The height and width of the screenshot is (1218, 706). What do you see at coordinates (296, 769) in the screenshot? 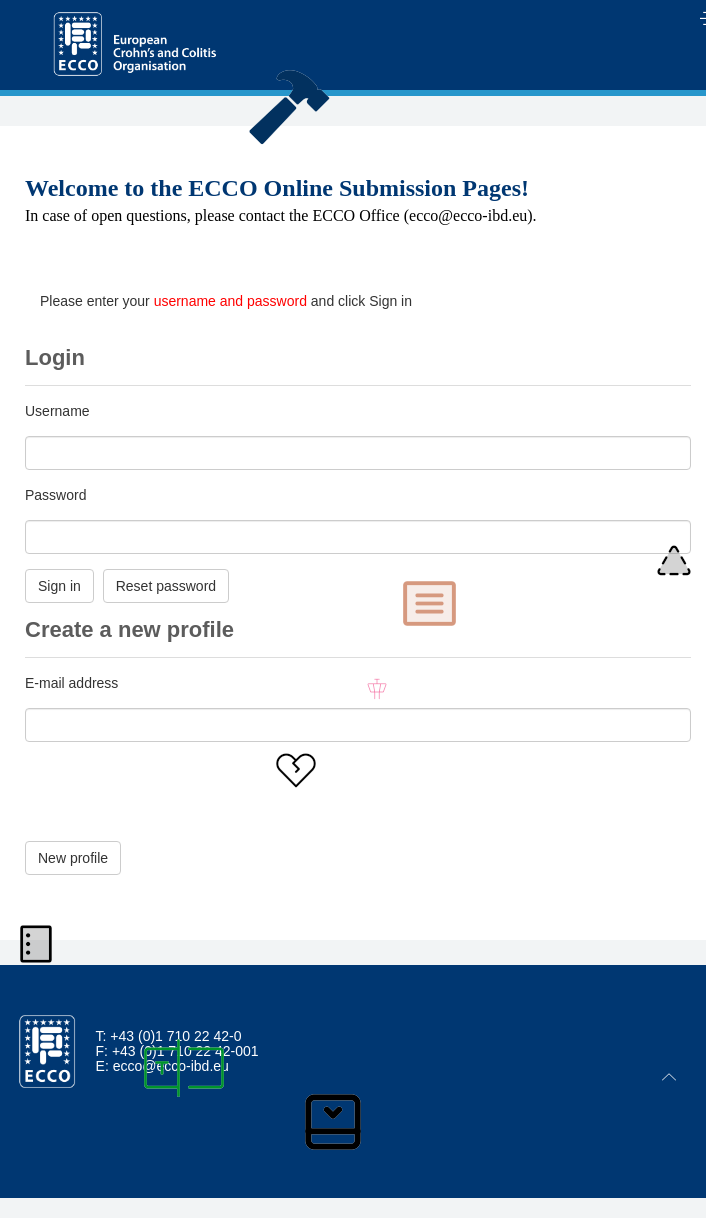
I see `unlike or remove from favorites` at bounding box center [296, 769].